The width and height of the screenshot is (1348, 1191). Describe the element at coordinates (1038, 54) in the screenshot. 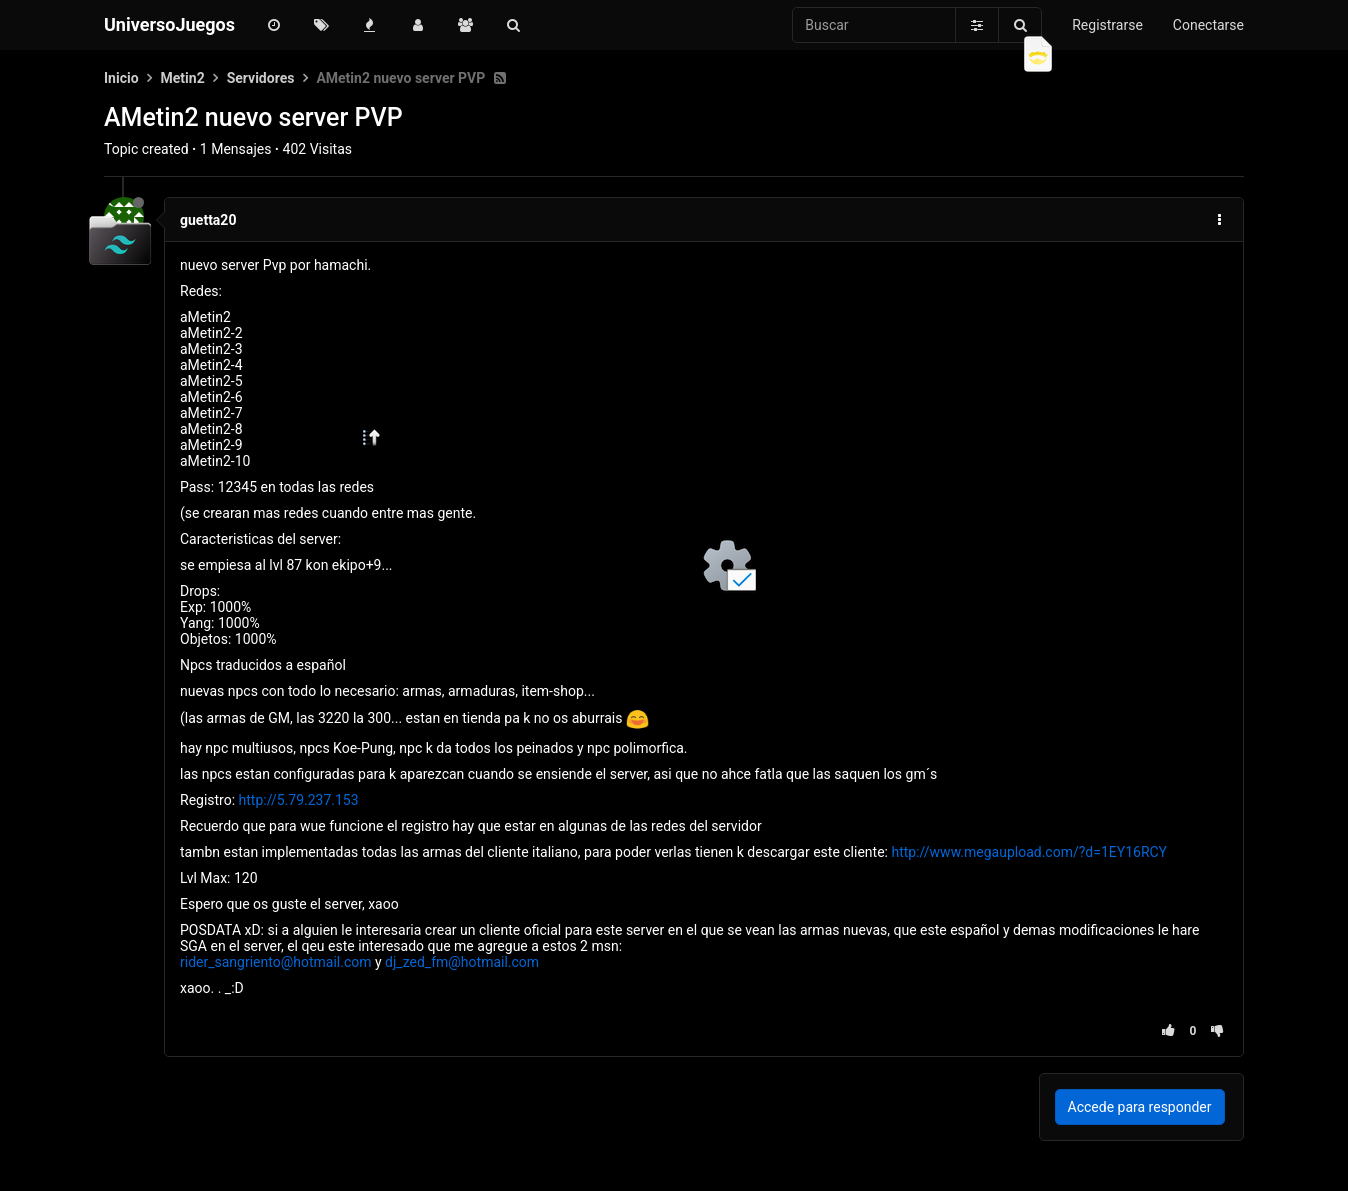

I see `a nim programming language source file` at that location.